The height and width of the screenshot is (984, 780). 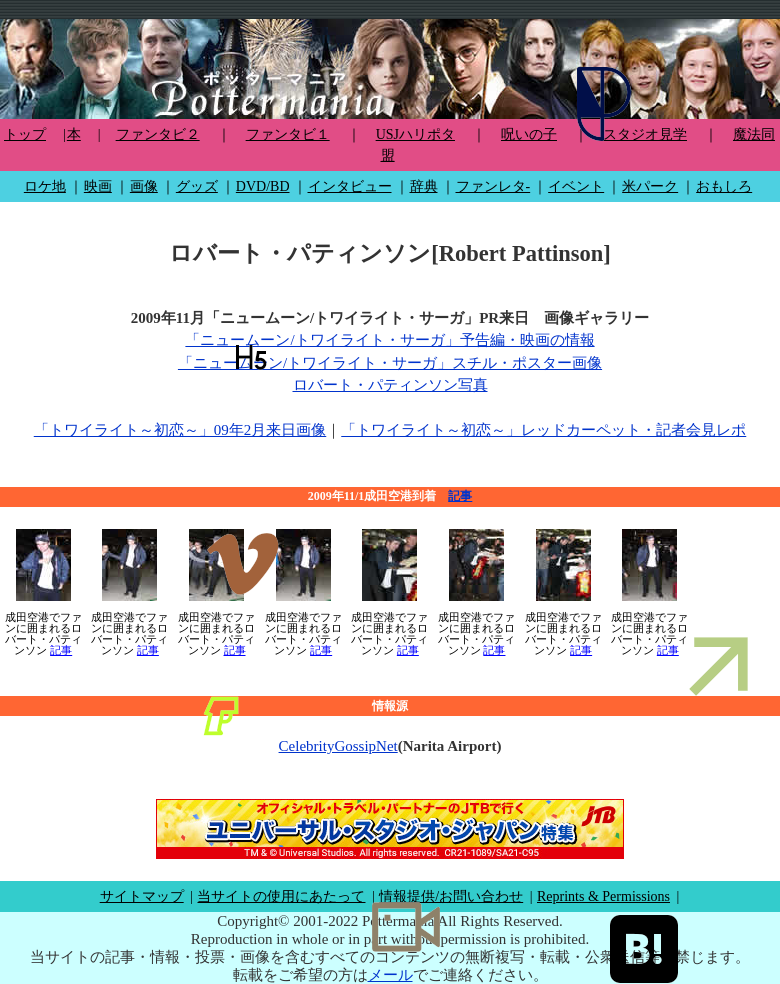 What do you see at coordinates (221, 716) in the screenshot?
I see `check temperature or thermal readings` at bounding box center [221, 716].